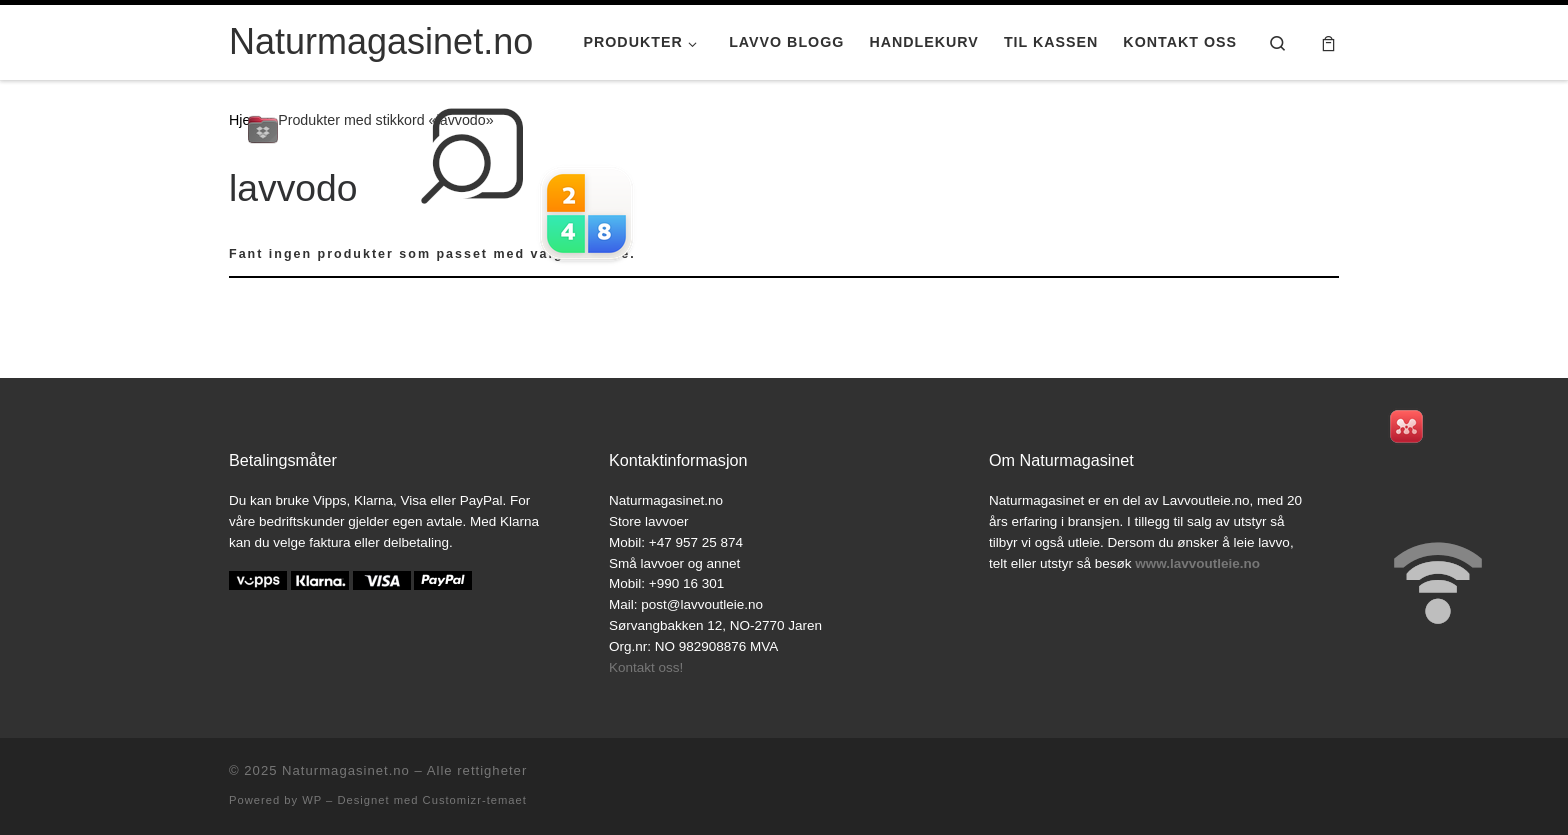  What do you see at coordinates (586, 213) in the screenshot?
I see `launch the 2048 puzzle game` at bounding box center [586, 213].